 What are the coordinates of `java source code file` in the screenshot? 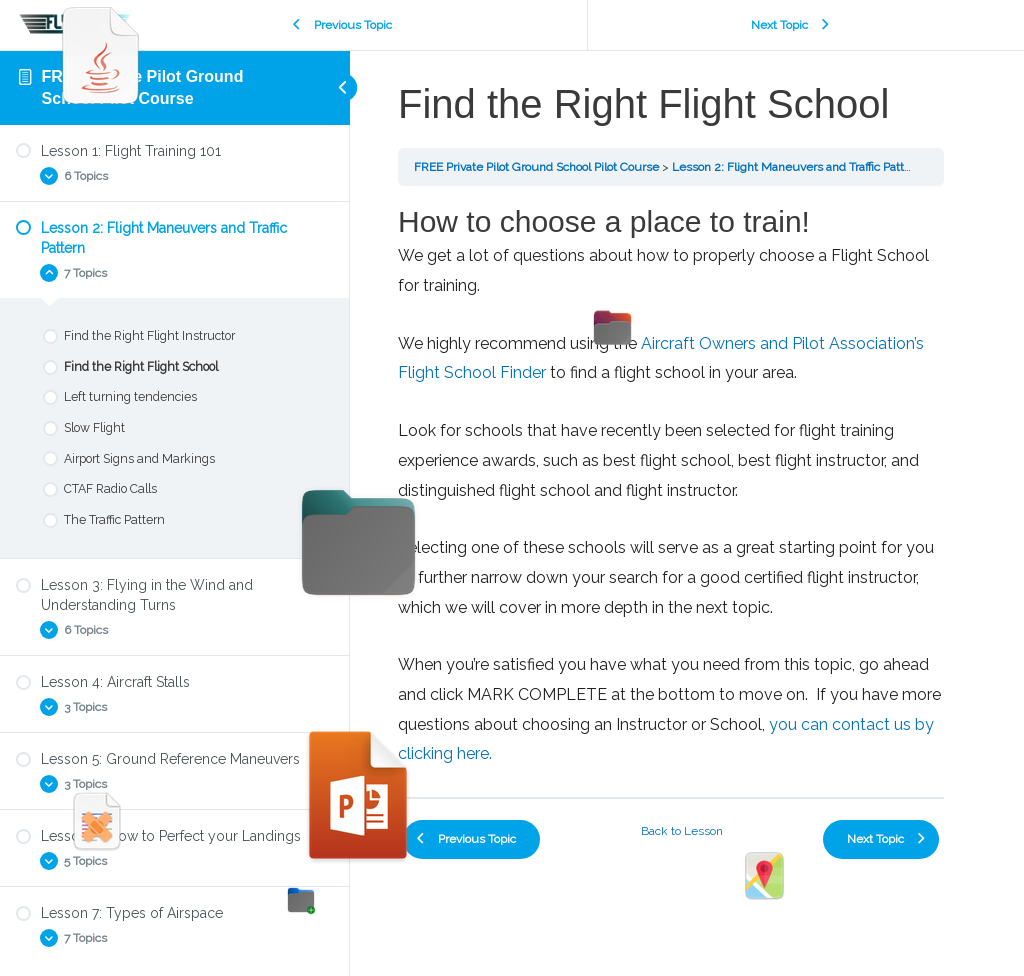 It's located at (100, 55).